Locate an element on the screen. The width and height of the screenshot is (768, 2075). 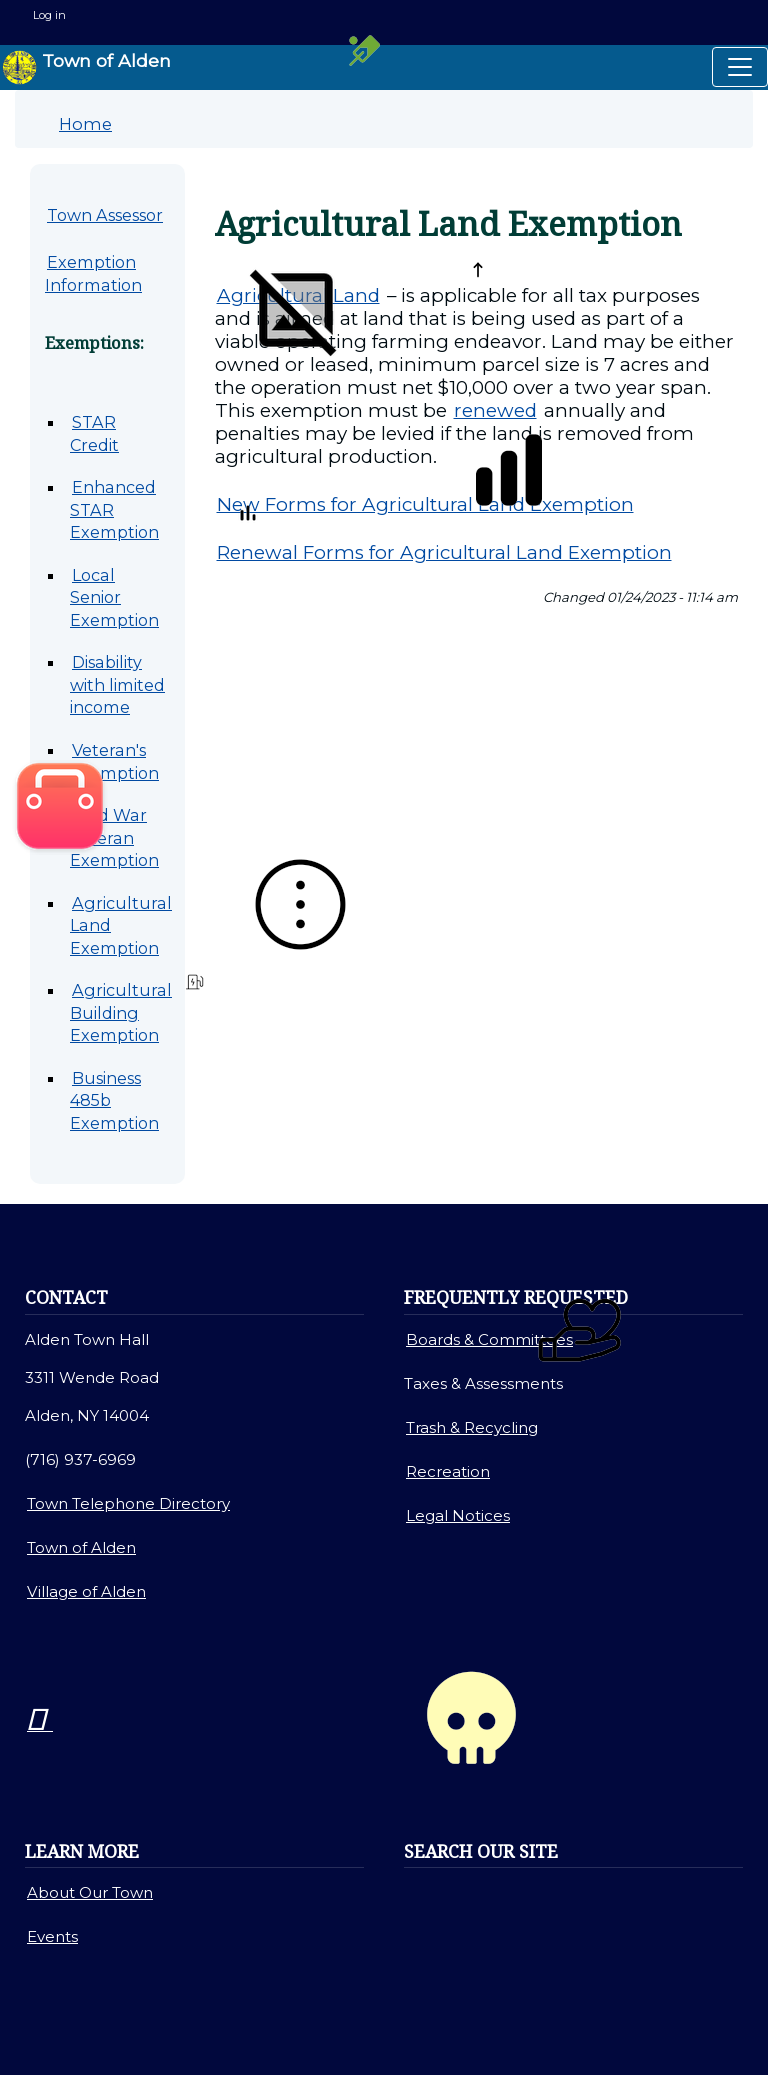
move item up in a list is located at coordinates (478, 270).